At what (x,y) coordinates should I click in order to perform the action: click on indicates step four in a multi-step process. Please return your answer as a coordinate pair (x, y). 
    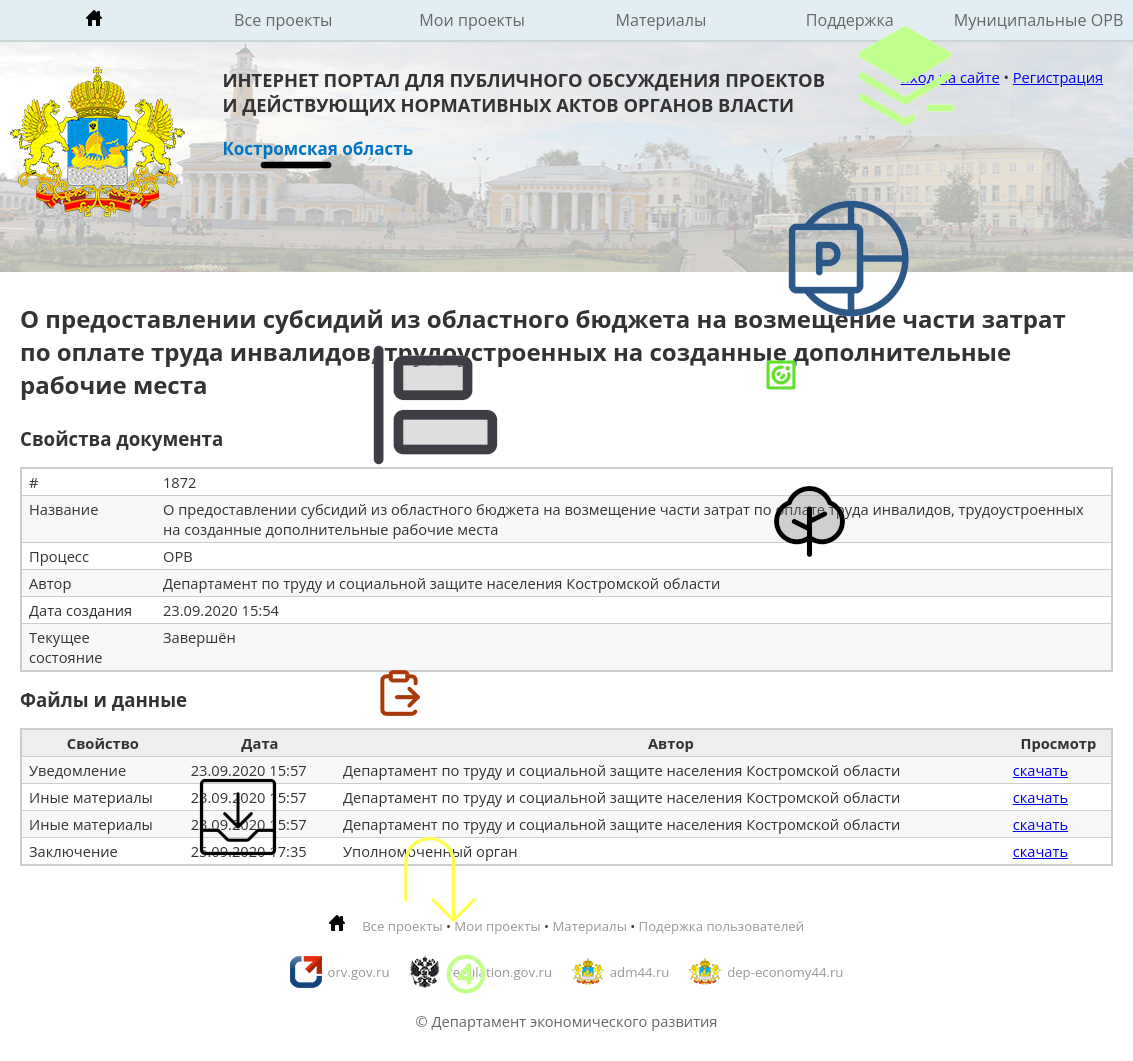
    Looking at the image, I should click on (466, 974).